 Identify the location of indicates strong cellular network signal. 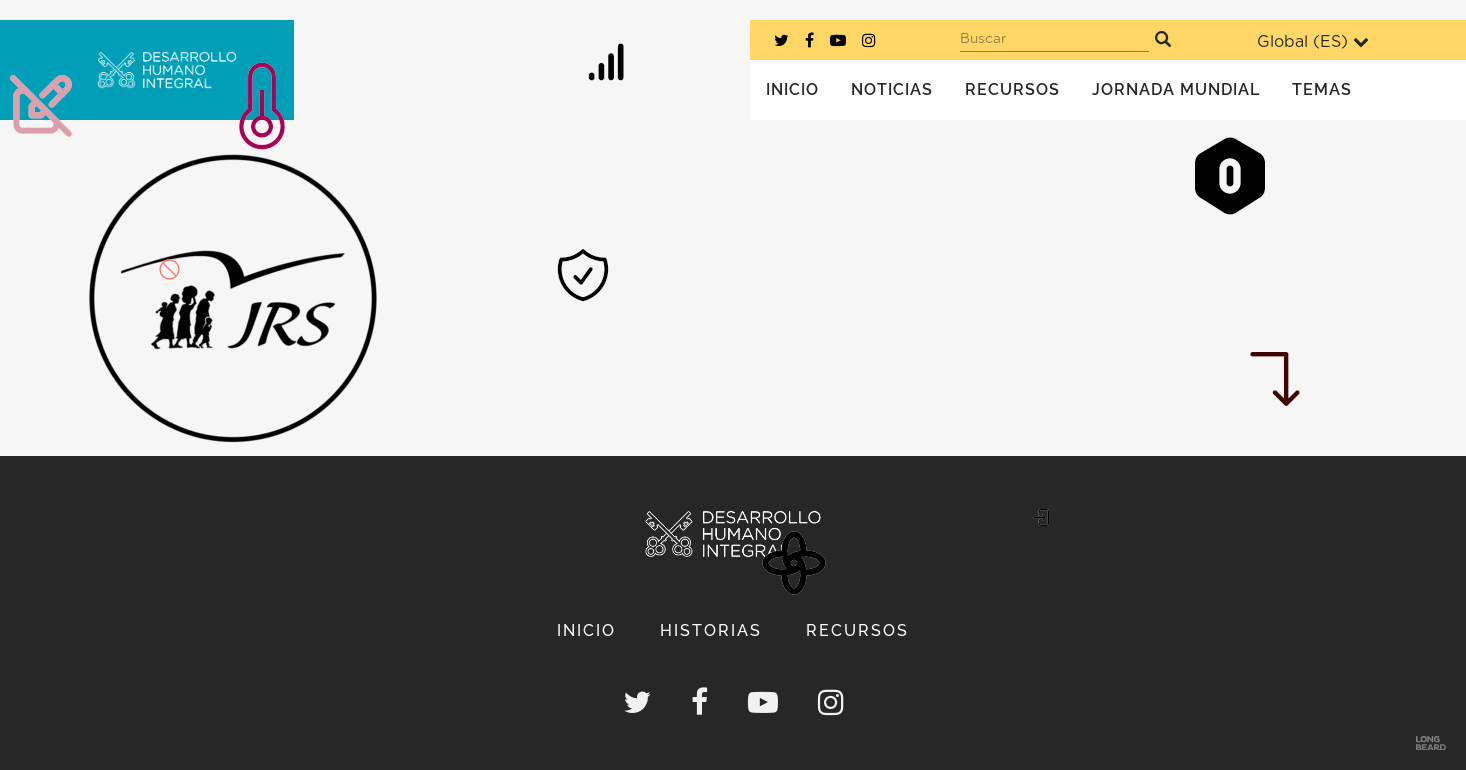
(613, 60).